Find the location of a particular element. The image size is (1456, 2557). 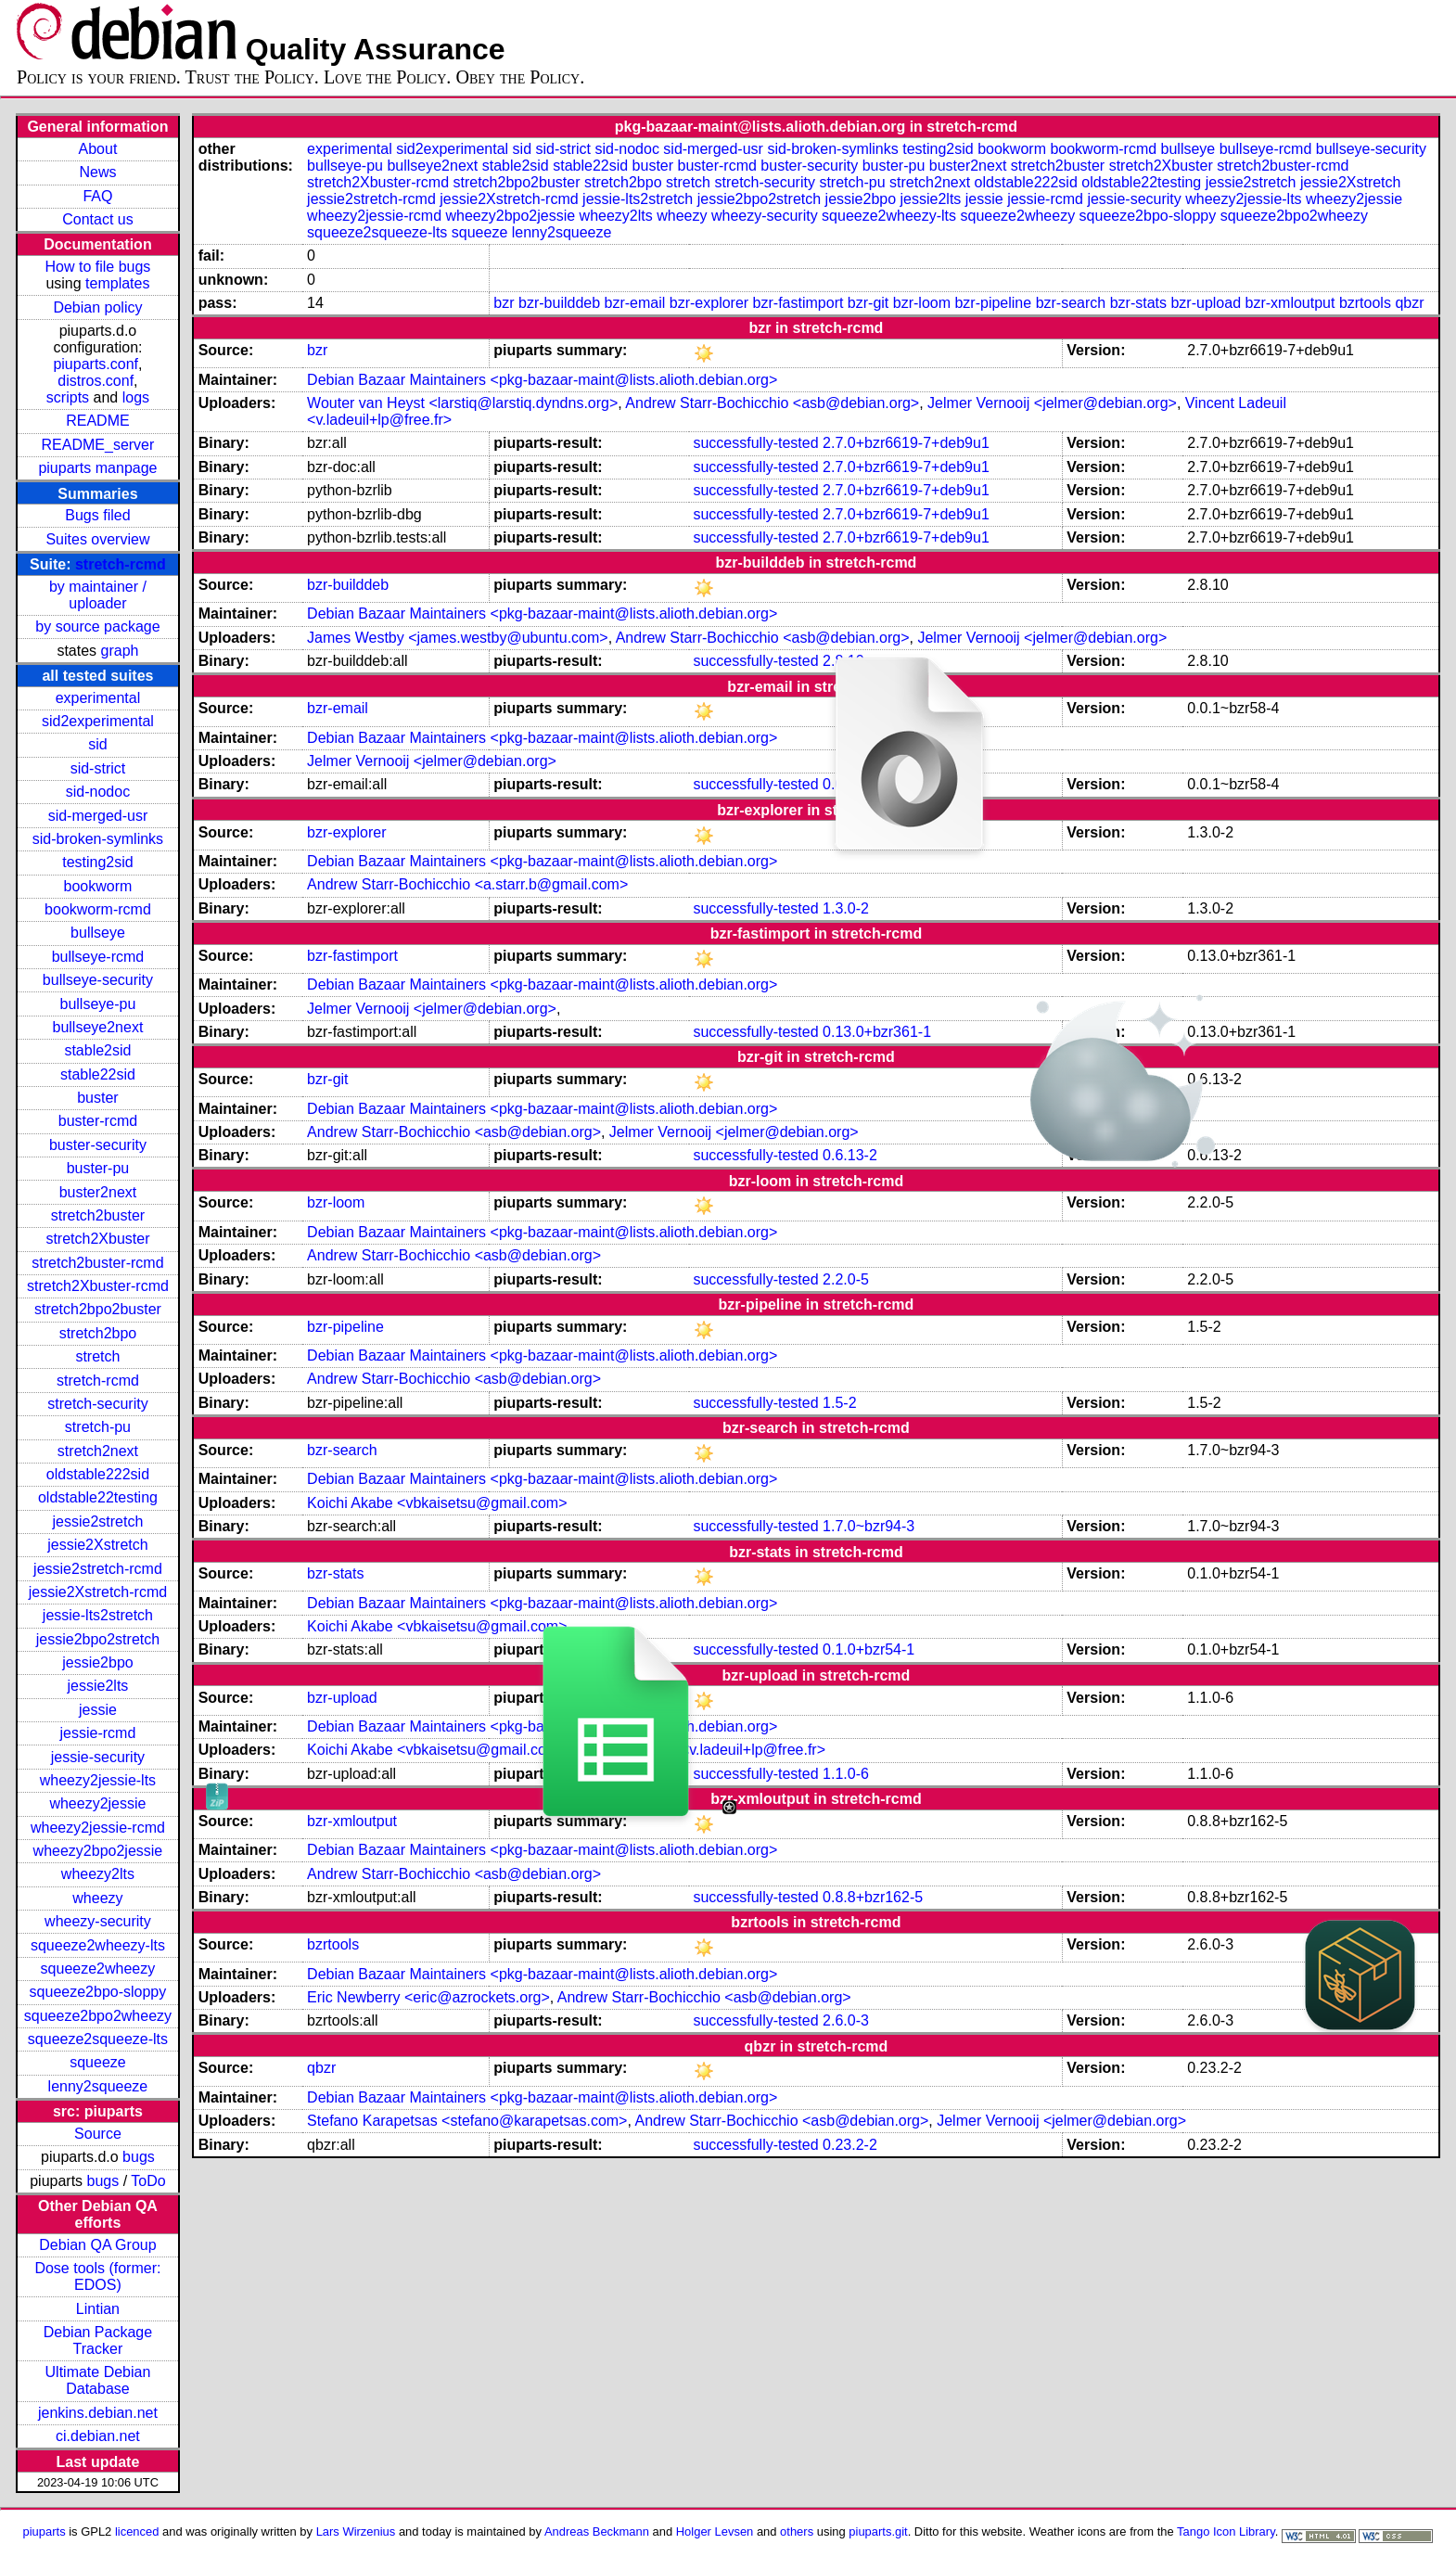

indicates cloudy nighttime weather conditions is located at coordinates (1122, 1080).